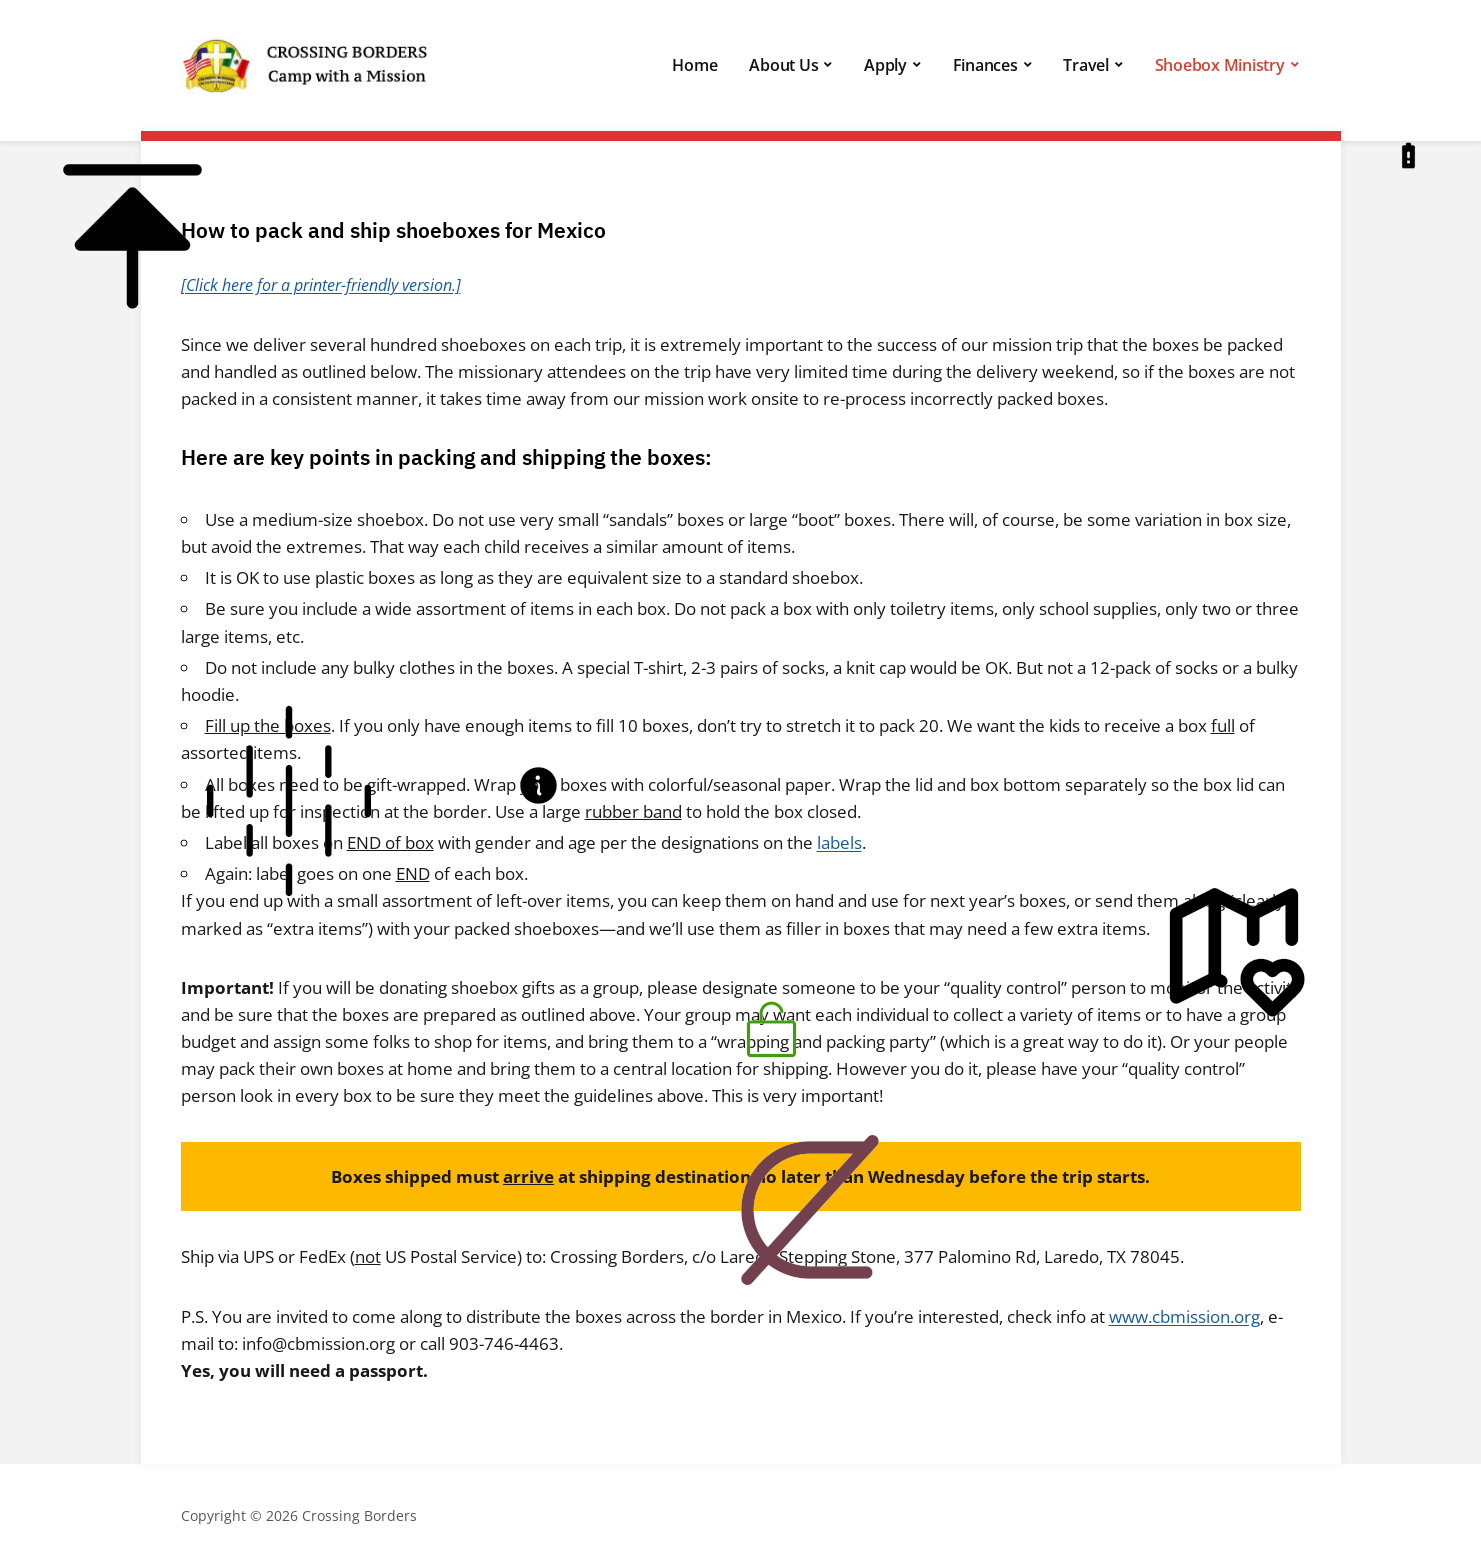  I want to click on upload a file or document, so click(132, 233).